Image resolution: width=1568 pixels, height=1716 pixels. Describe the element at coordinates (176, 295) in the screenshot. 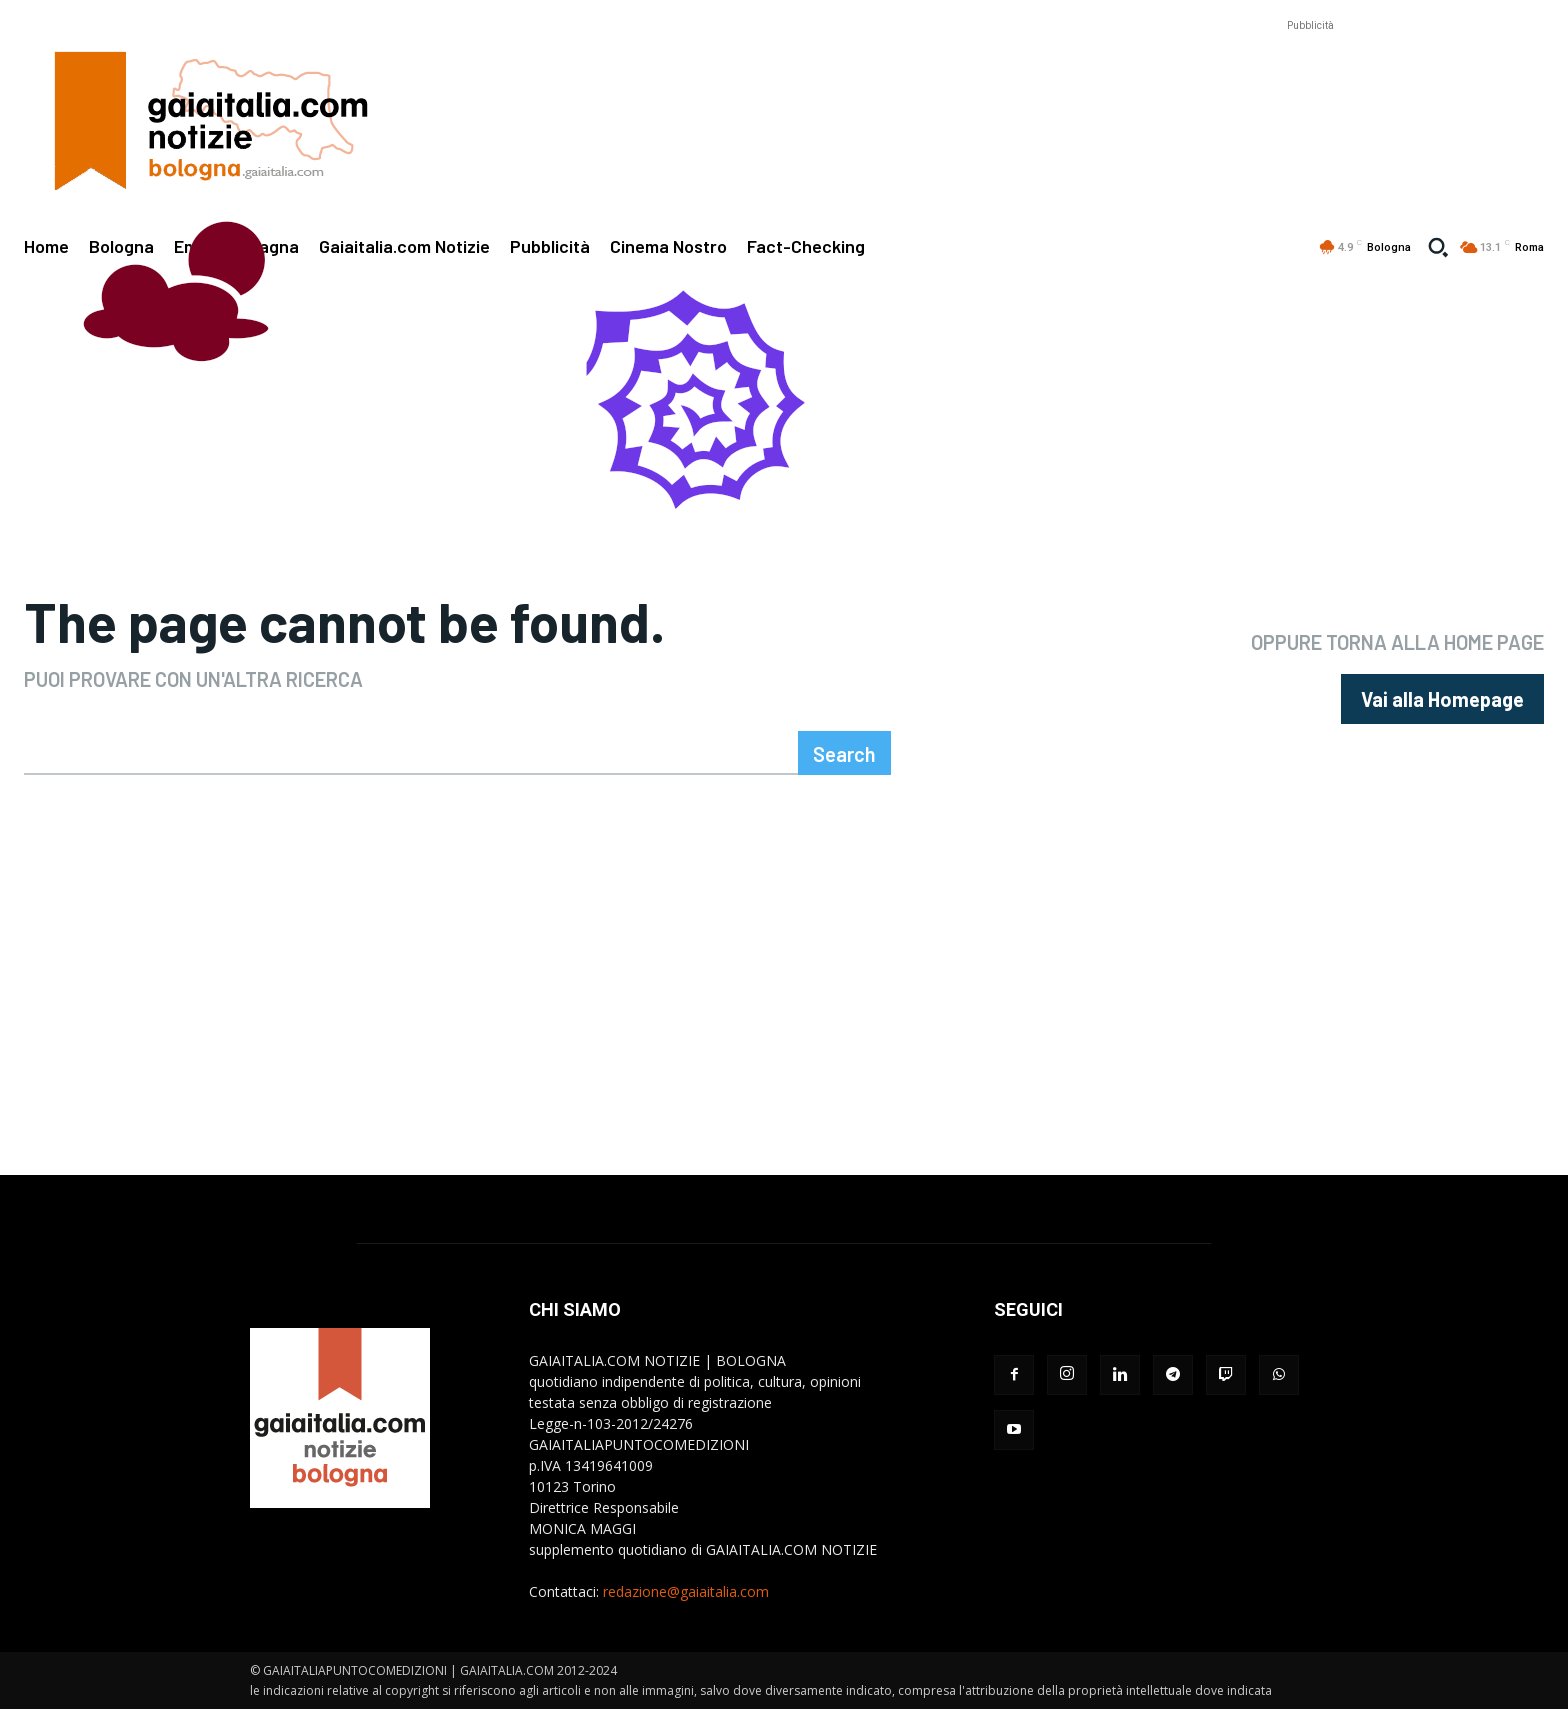

I see `view current weather conditions` at that location.